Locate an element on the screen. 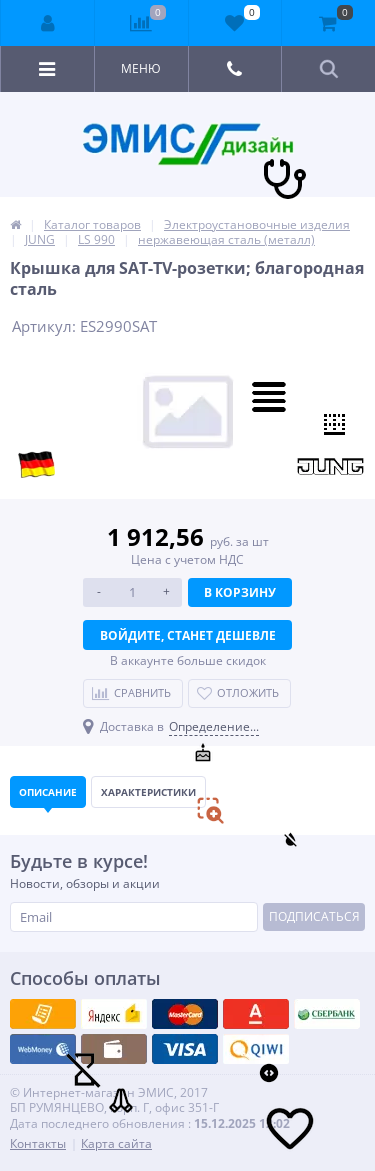 The image size is (375, 1171). view content in headline or list format is located at coordinates (269, 397).